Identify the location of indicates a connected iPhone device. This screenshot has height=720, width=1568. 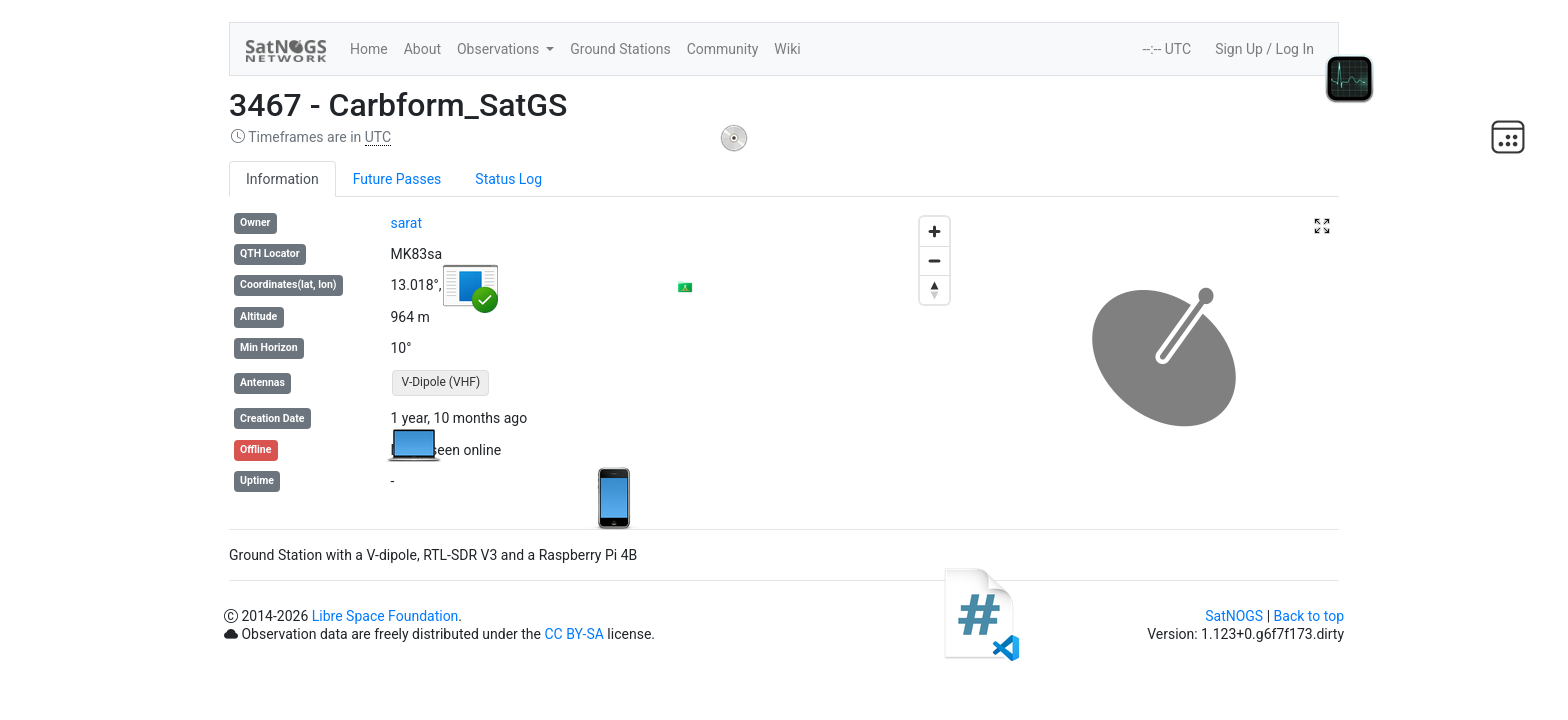
(614, 498).